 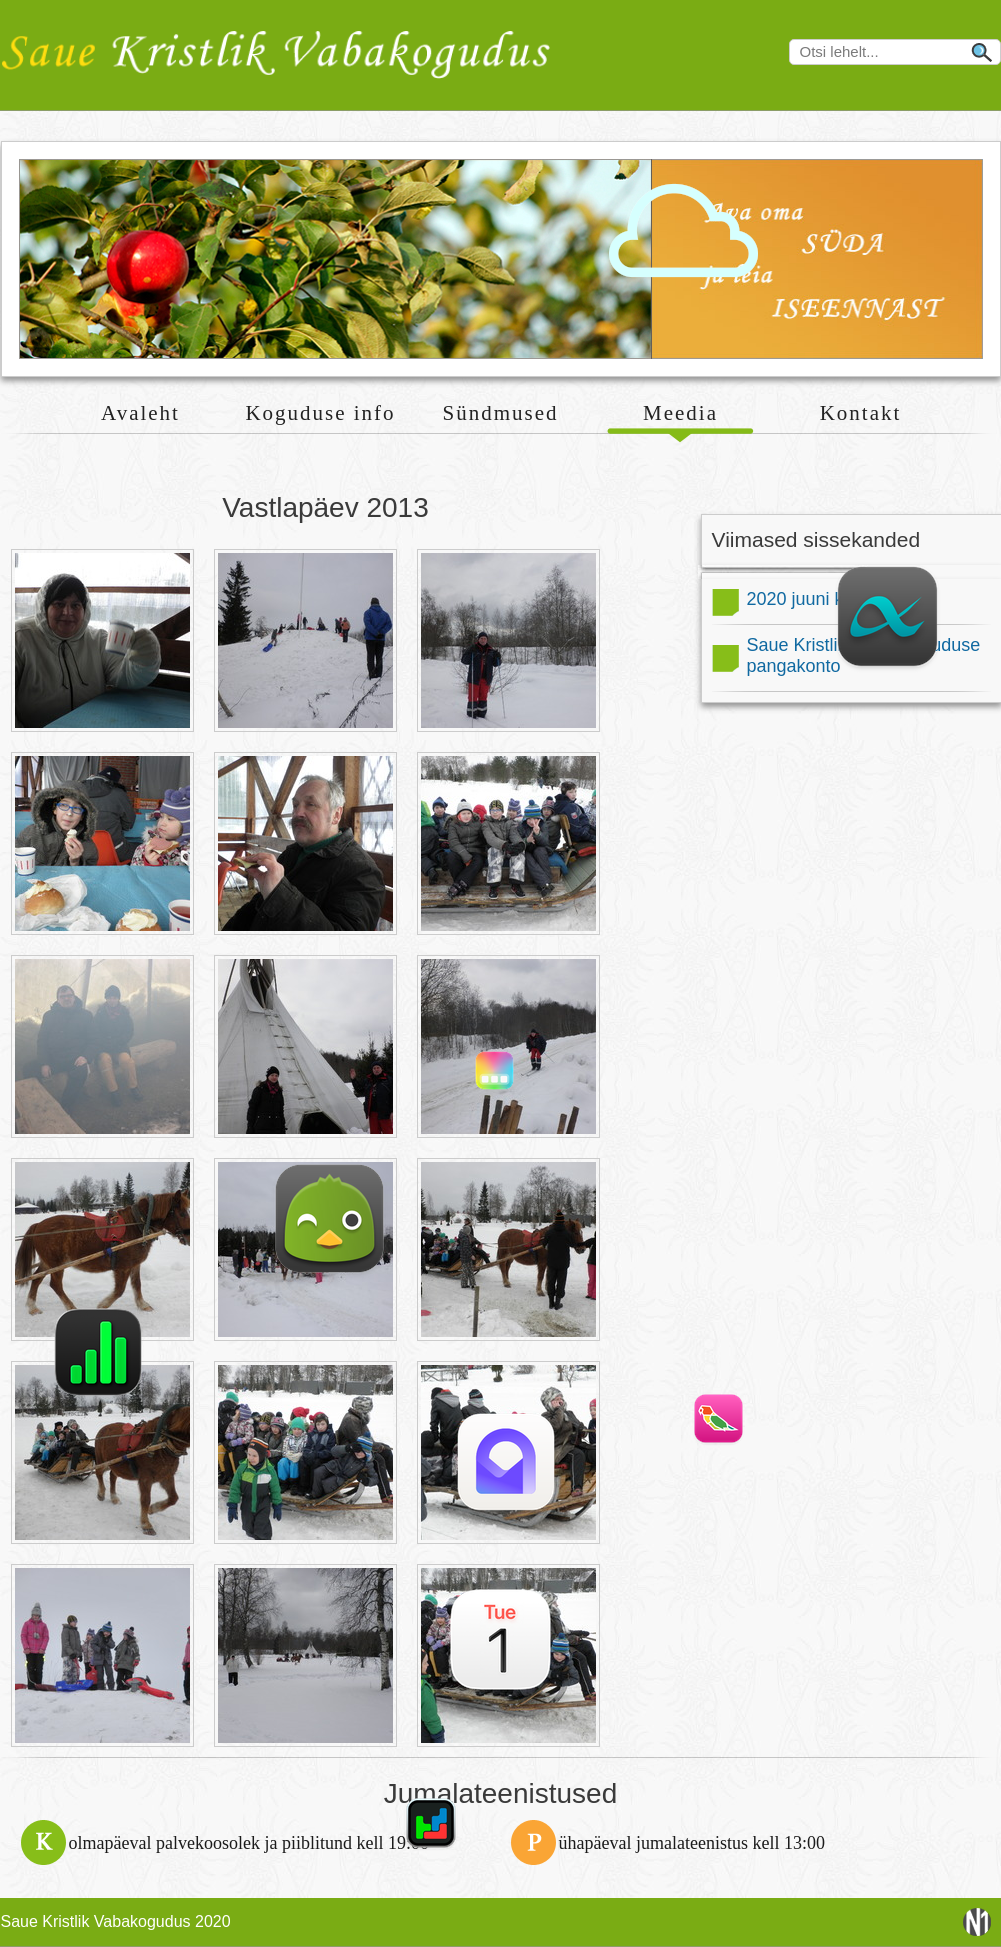 I want to click on open albert app launcher, so click(x=887, y=616).